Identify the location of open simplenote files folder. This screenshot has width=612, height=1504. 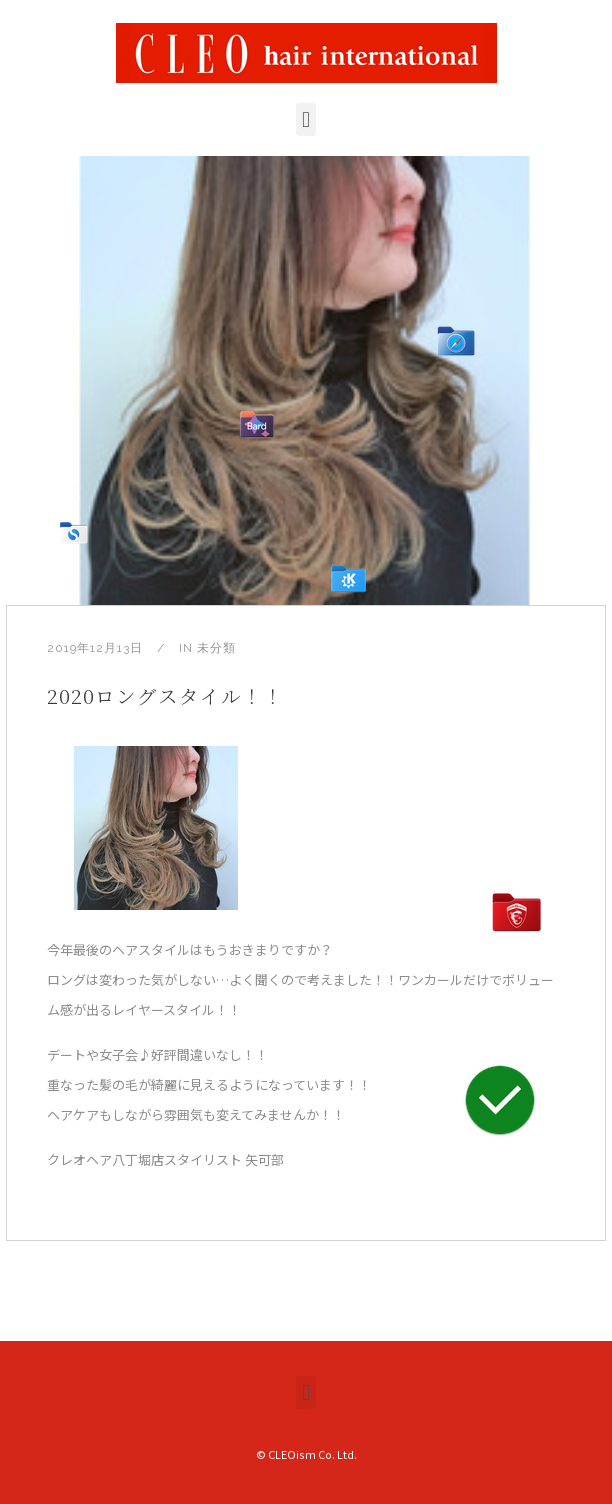
(73, 533).